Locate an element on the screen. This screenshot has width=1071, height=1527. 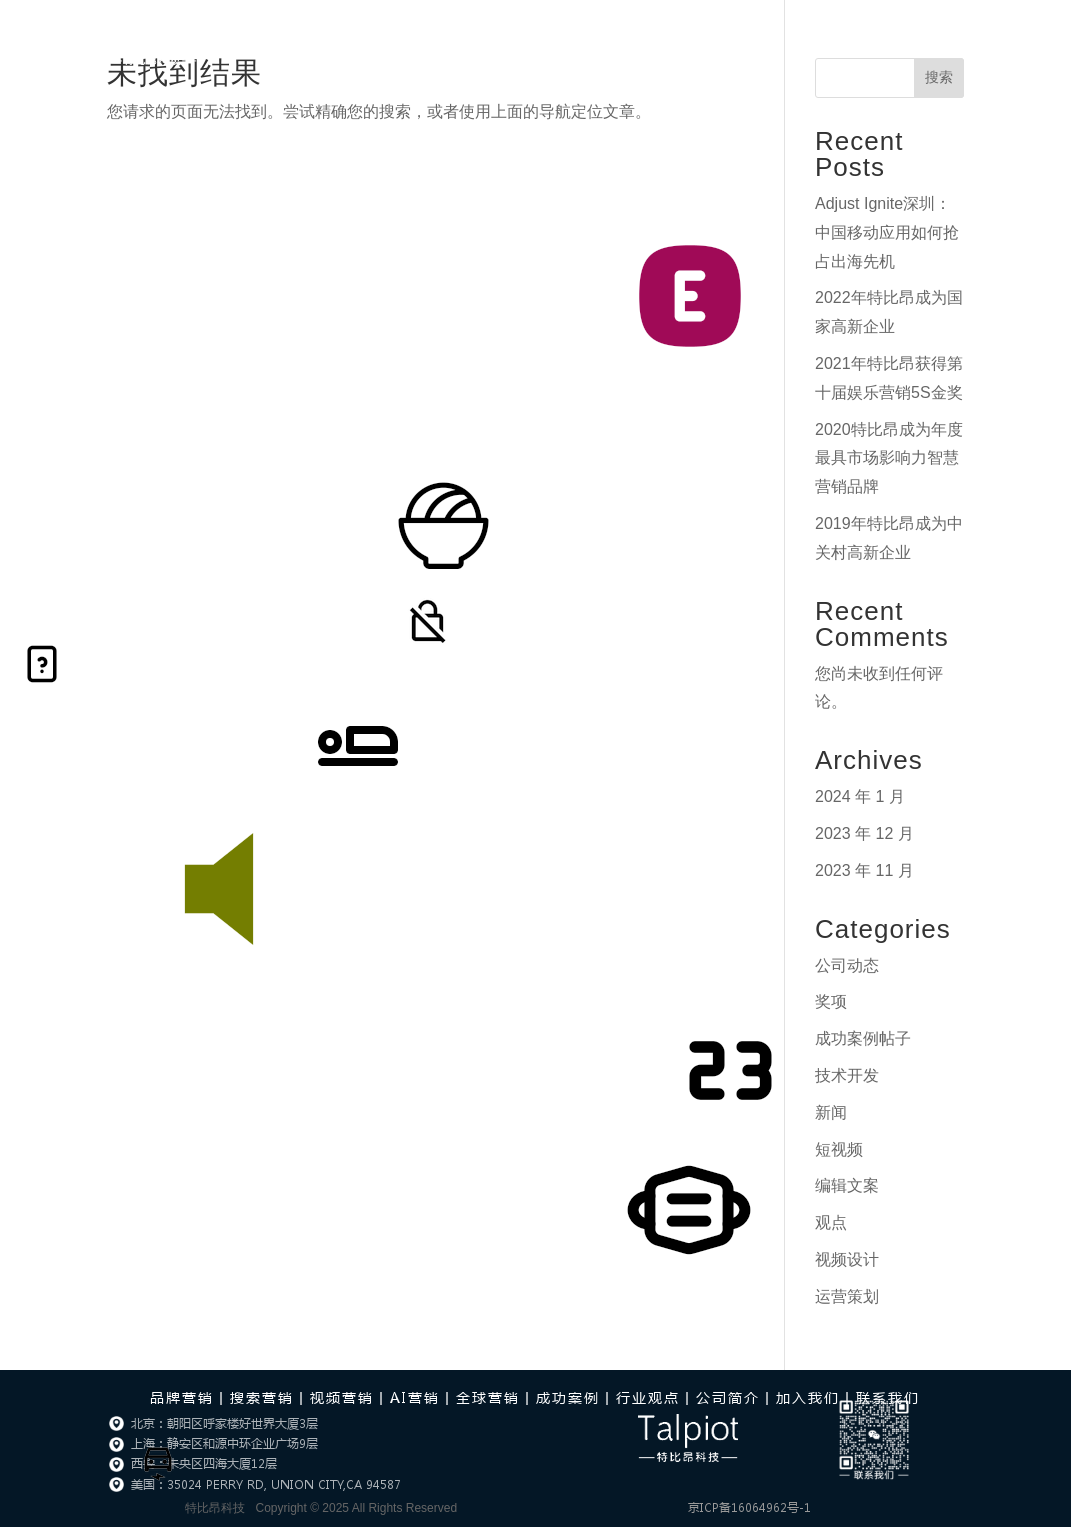
unknown or unrecognized device detected is located at coordinates (42, 664).